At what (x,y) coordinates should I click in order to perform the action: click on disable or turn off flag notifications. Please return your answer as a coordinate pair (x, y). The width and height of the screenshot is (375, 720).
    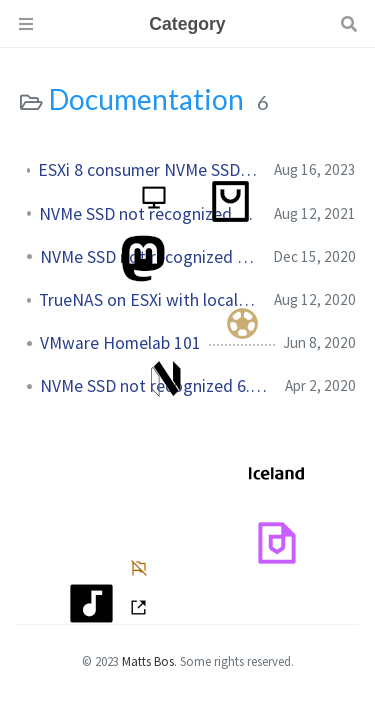
    Looking at the image, I should click on (139, 568).